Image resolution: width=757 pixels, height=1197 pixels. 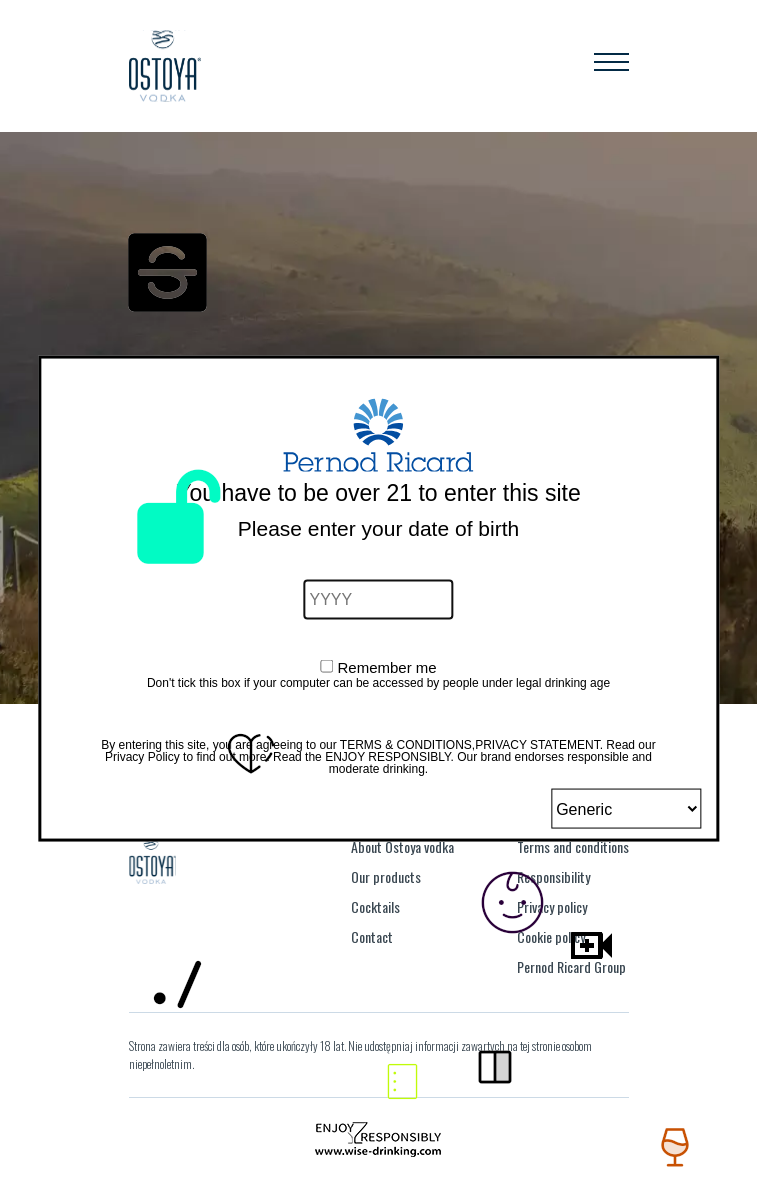 What do you see at coordinates (512, 902) in the screenshot?
I see `access parenting or baby-related features` at bounding box center [512, 902].